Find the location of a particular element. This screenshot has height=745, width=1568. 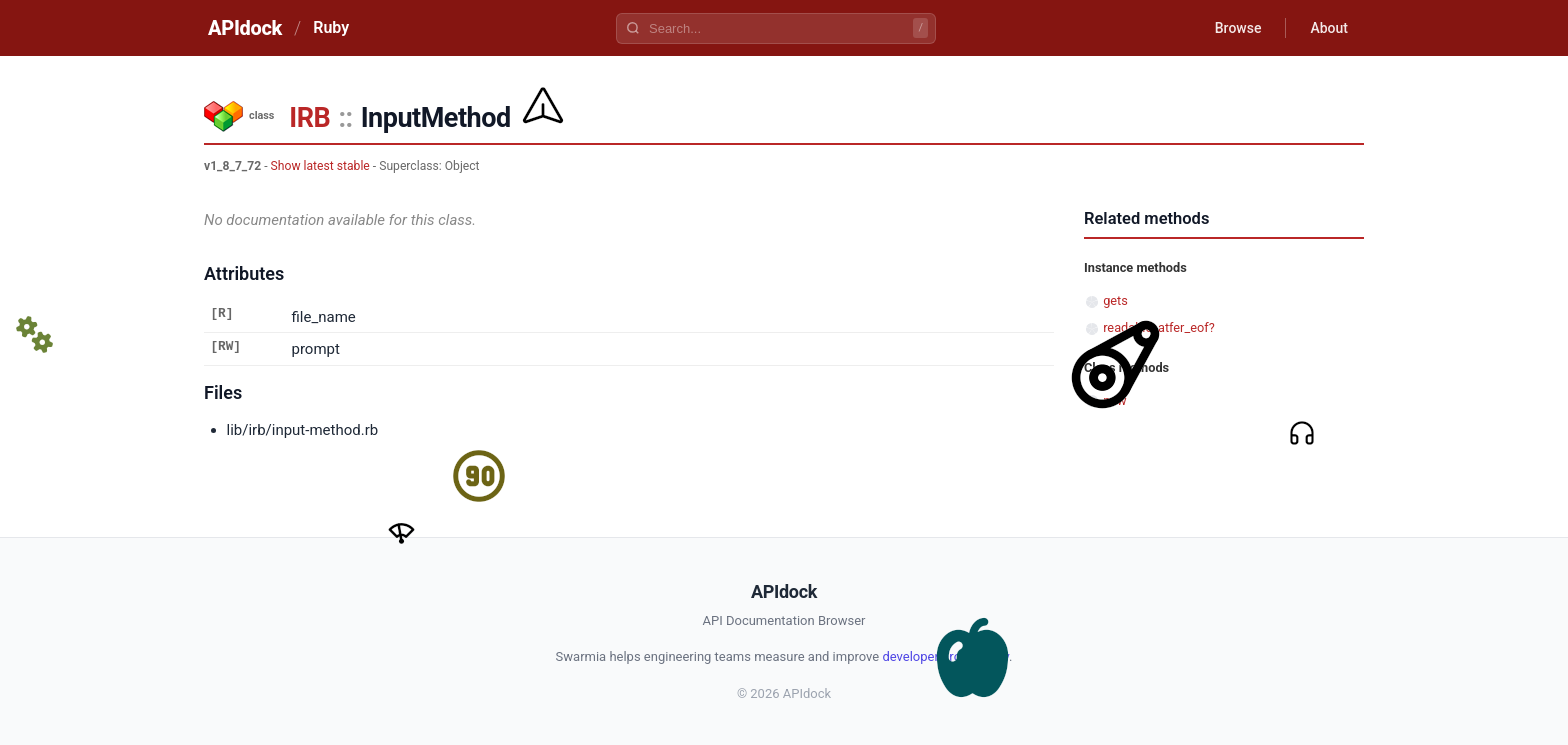

view digital assets or resources is located at coordinates (1115, 364).